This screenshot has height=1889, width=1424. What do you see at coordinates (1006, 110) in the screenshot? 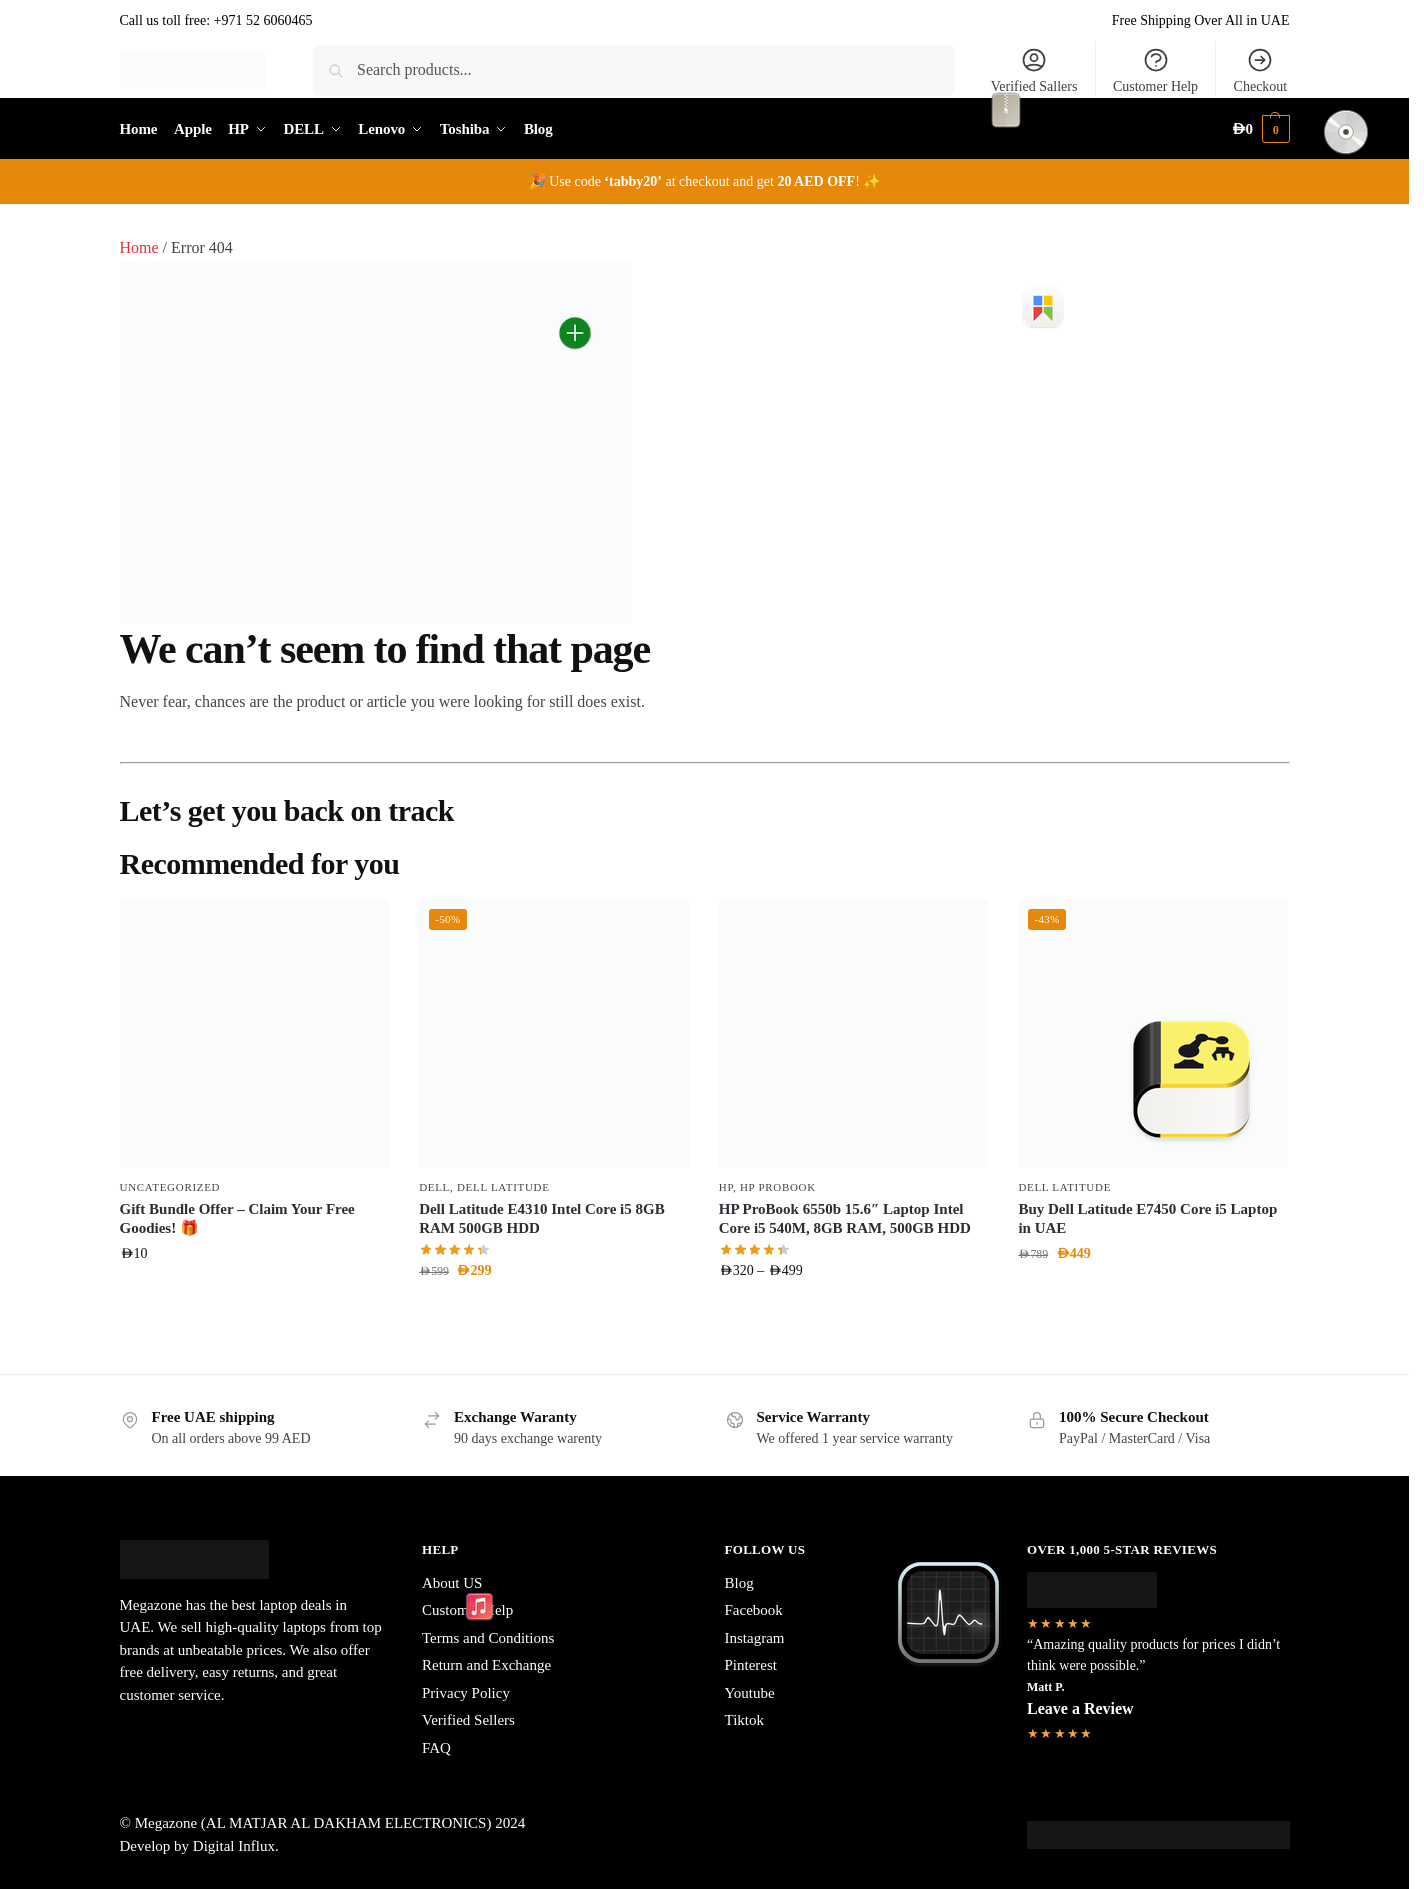
I see `open archive manager to compress or extract files` at bounding box center [1006, 110].